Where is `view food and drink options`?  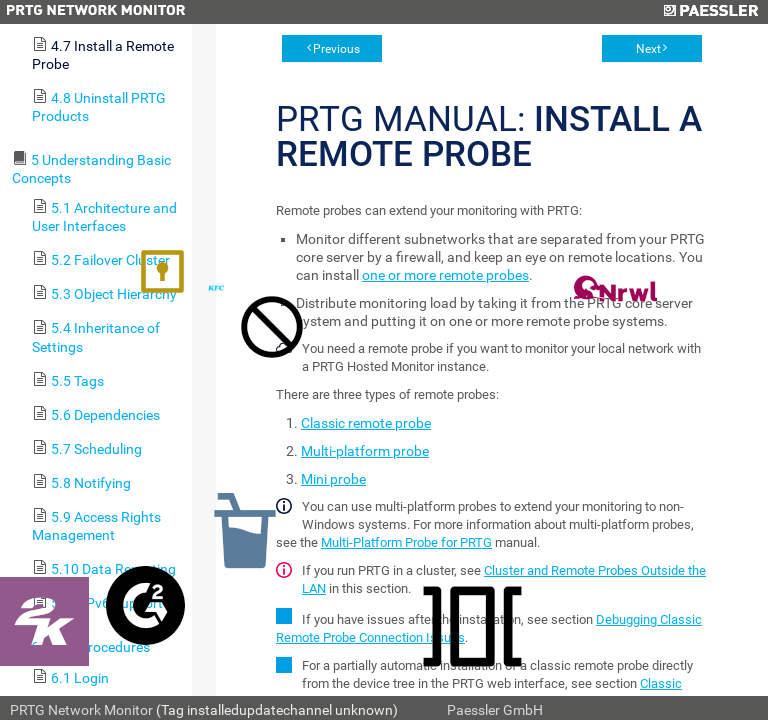 view food and drink options is located at coordinates (245, 534).